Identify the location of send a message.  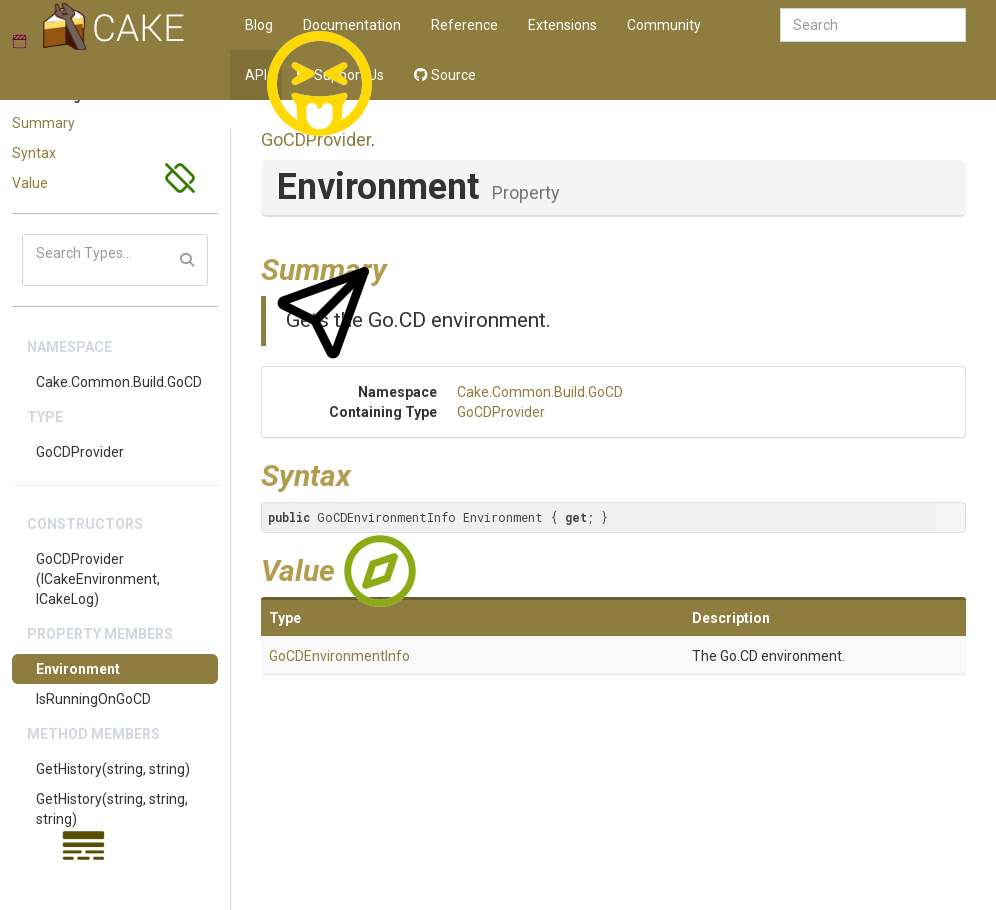
(324, 312).